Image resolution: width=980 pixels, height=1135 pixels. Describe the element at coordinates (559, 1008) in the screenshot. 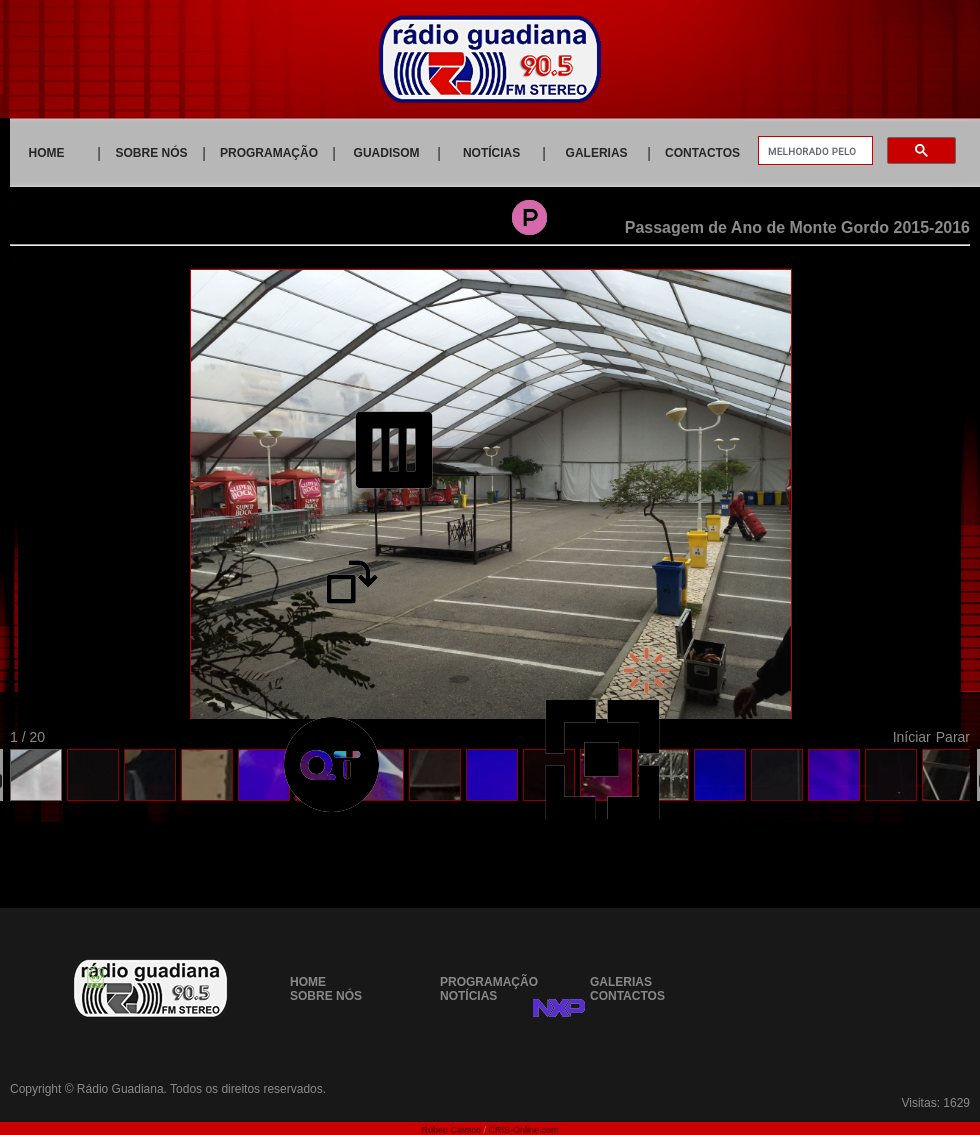

I see `NXP Semiconductors company logo` at that location.